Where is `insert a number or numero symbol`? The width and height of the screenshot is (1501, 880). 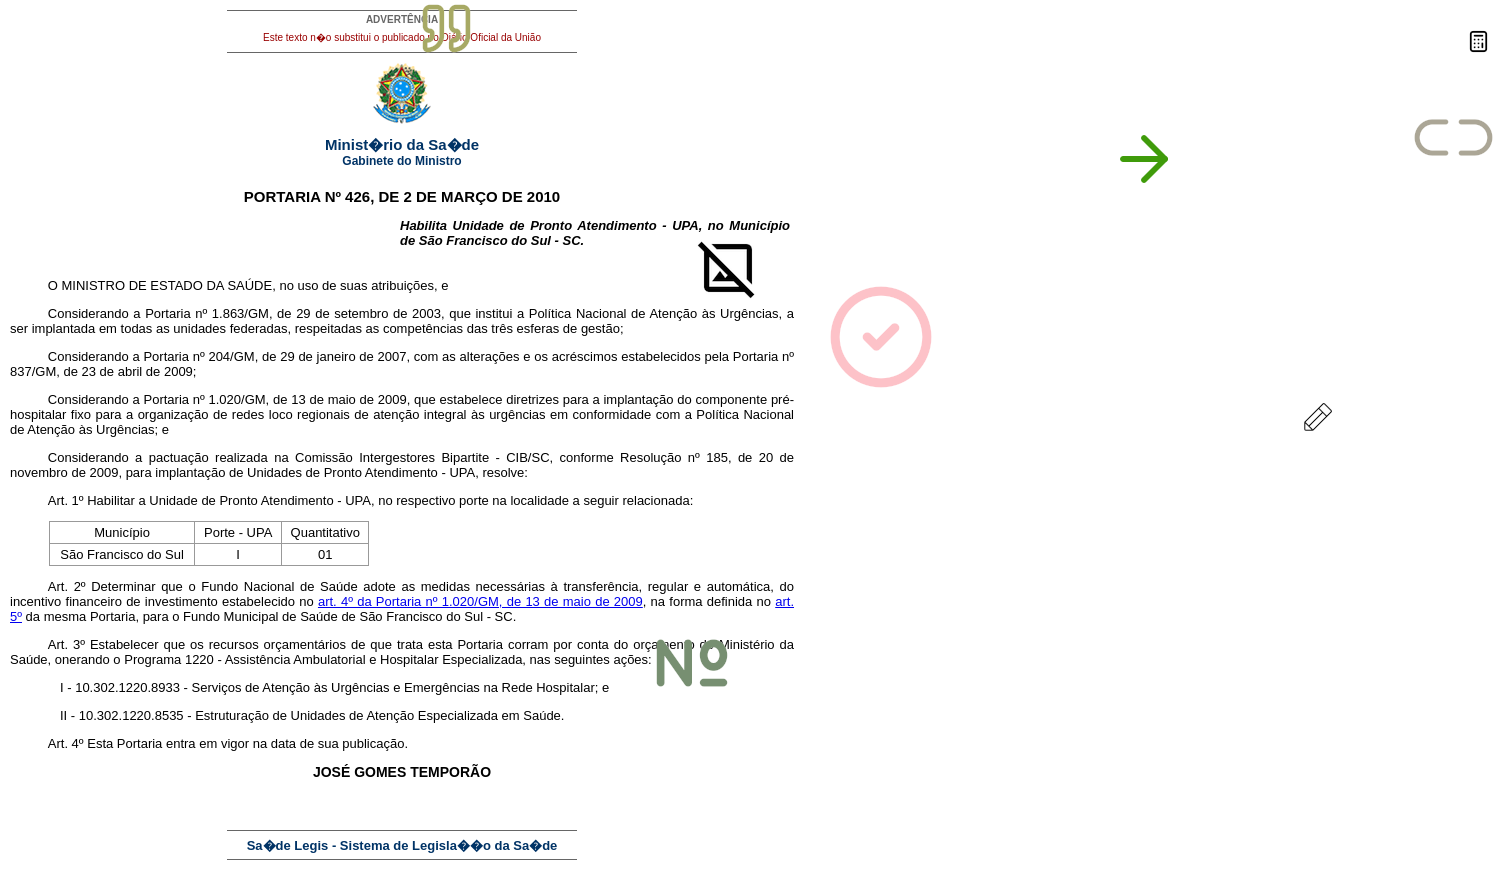
insert a number or numero symbol is located at coordinates (692, 663).